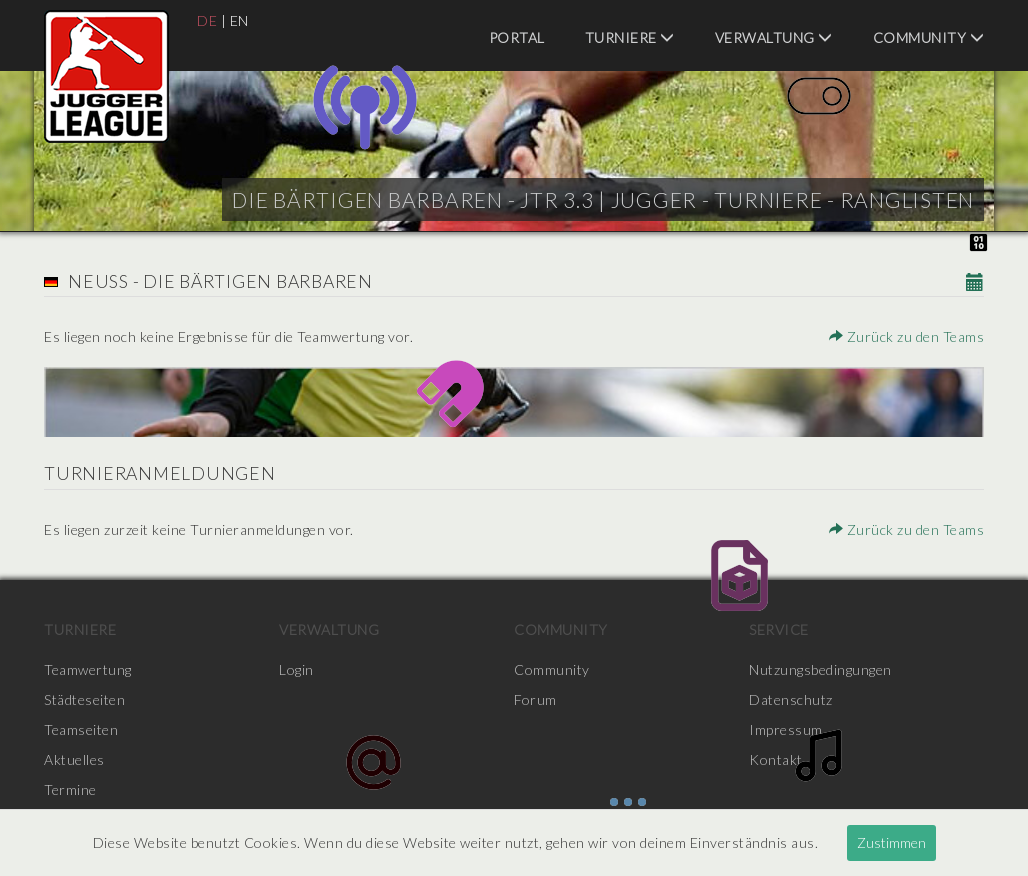  I want to click on attract or link related items together, so click(451, 392).